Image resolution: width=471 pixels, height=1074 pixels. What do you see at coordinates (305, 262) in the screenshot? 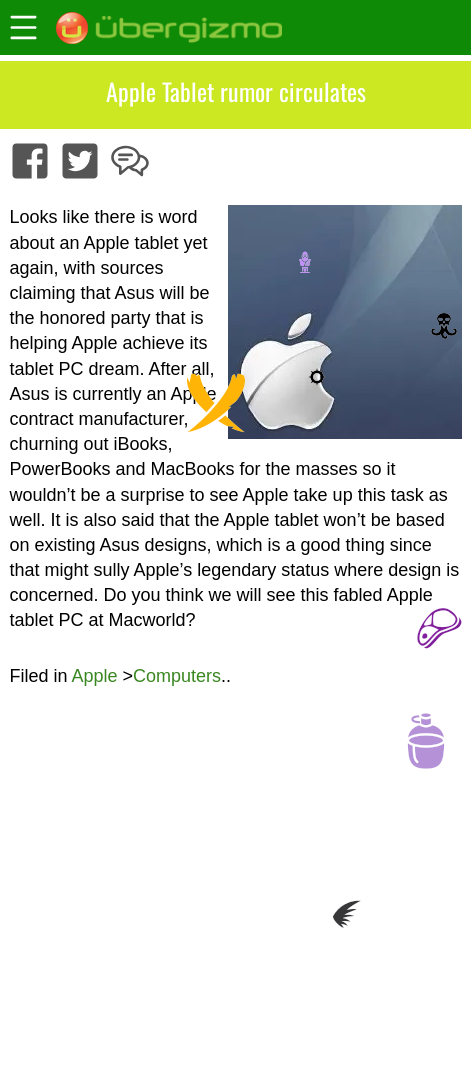
I see `access philosophy or humanities content` at bounding box center [305, 262].